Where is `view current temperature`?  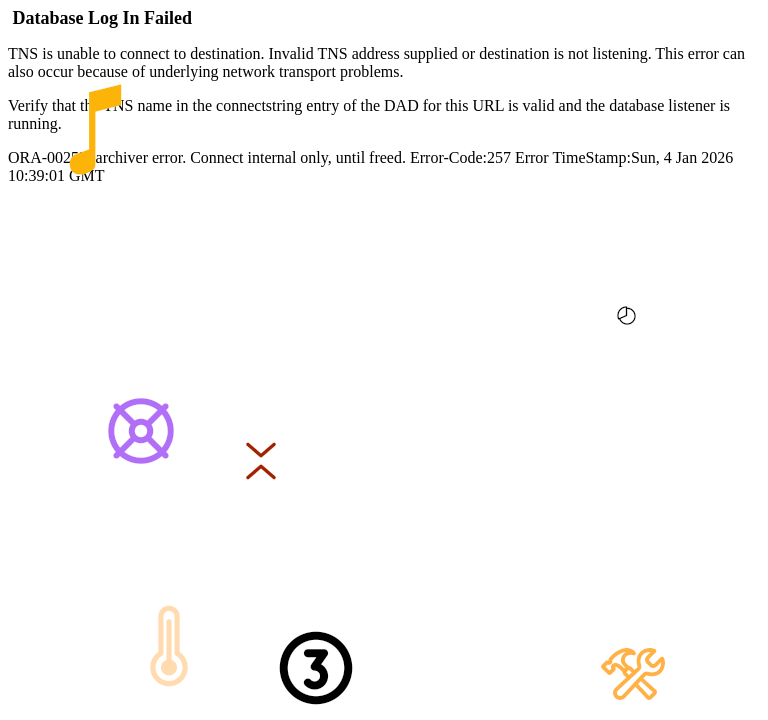
view current temperature is located at coordinates (169, 646).